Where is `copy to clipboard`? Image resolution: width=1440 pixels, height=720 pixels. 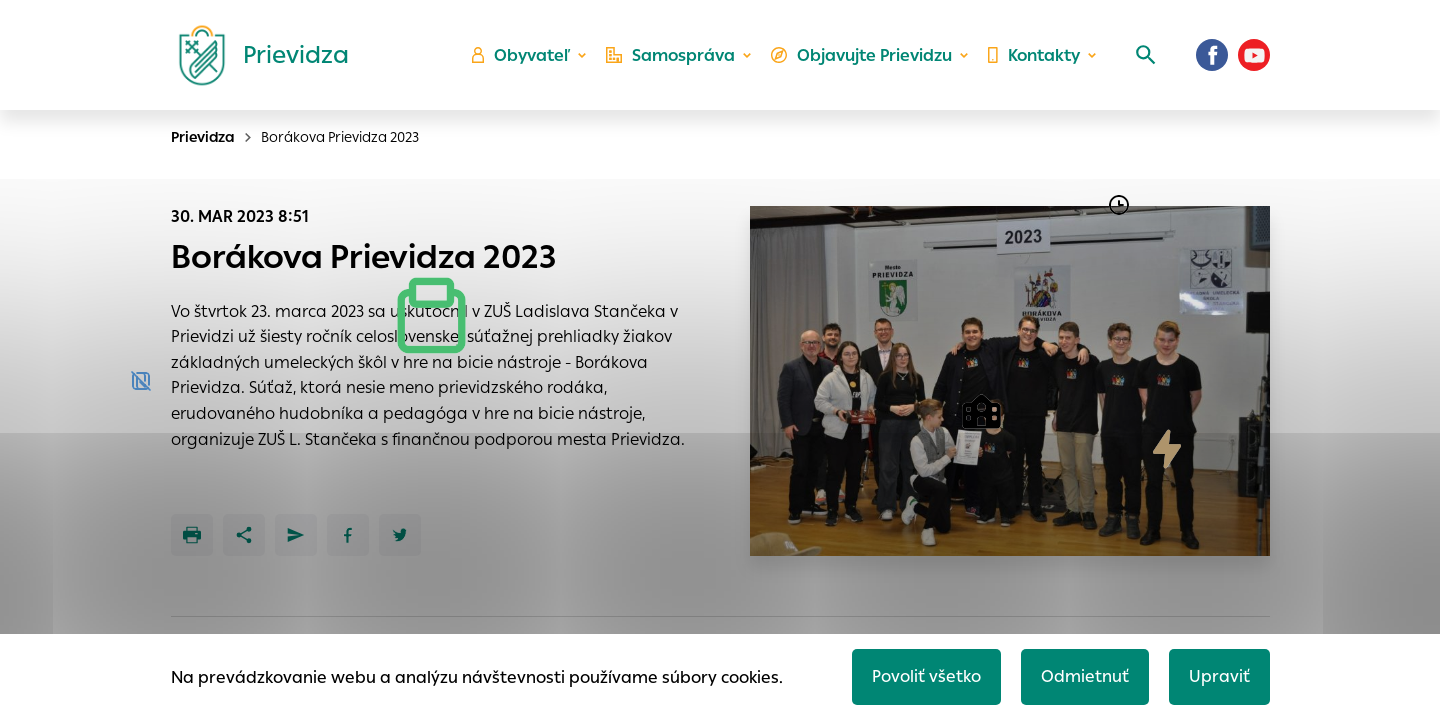
copy to clipboard is located at coordinates (431, 315).